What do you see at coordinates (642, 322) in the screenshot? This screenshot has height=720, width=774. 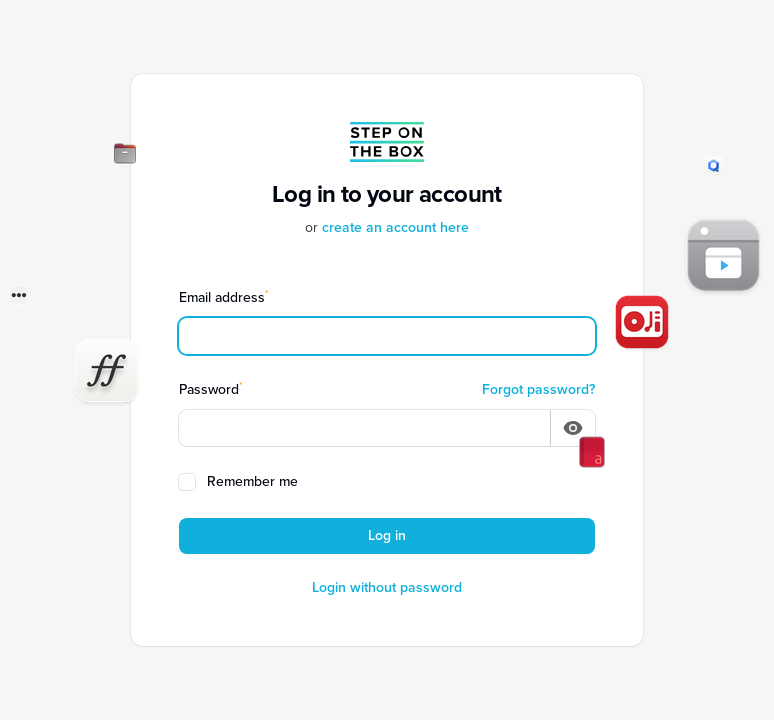 I see `open monophony music player app` at bounding box center [642, 322].